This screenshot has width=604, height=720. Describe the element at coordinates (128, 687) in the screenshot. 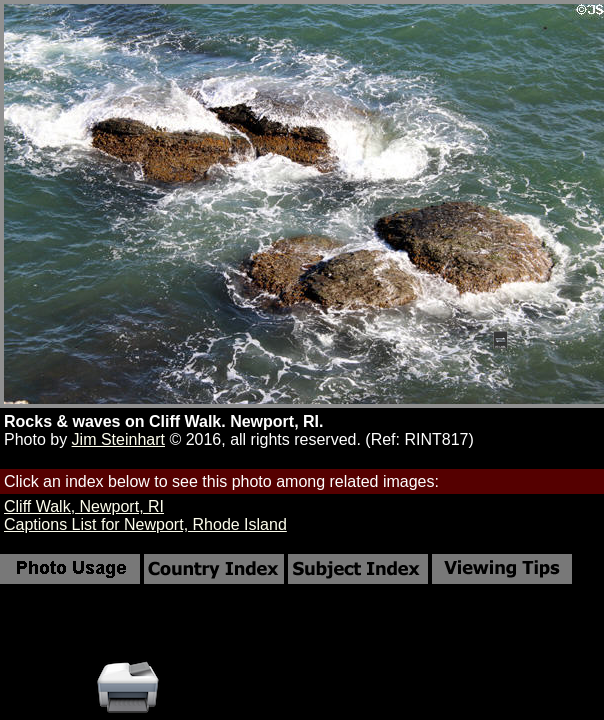

I see `browse network printers via SMB protocol` at that location.